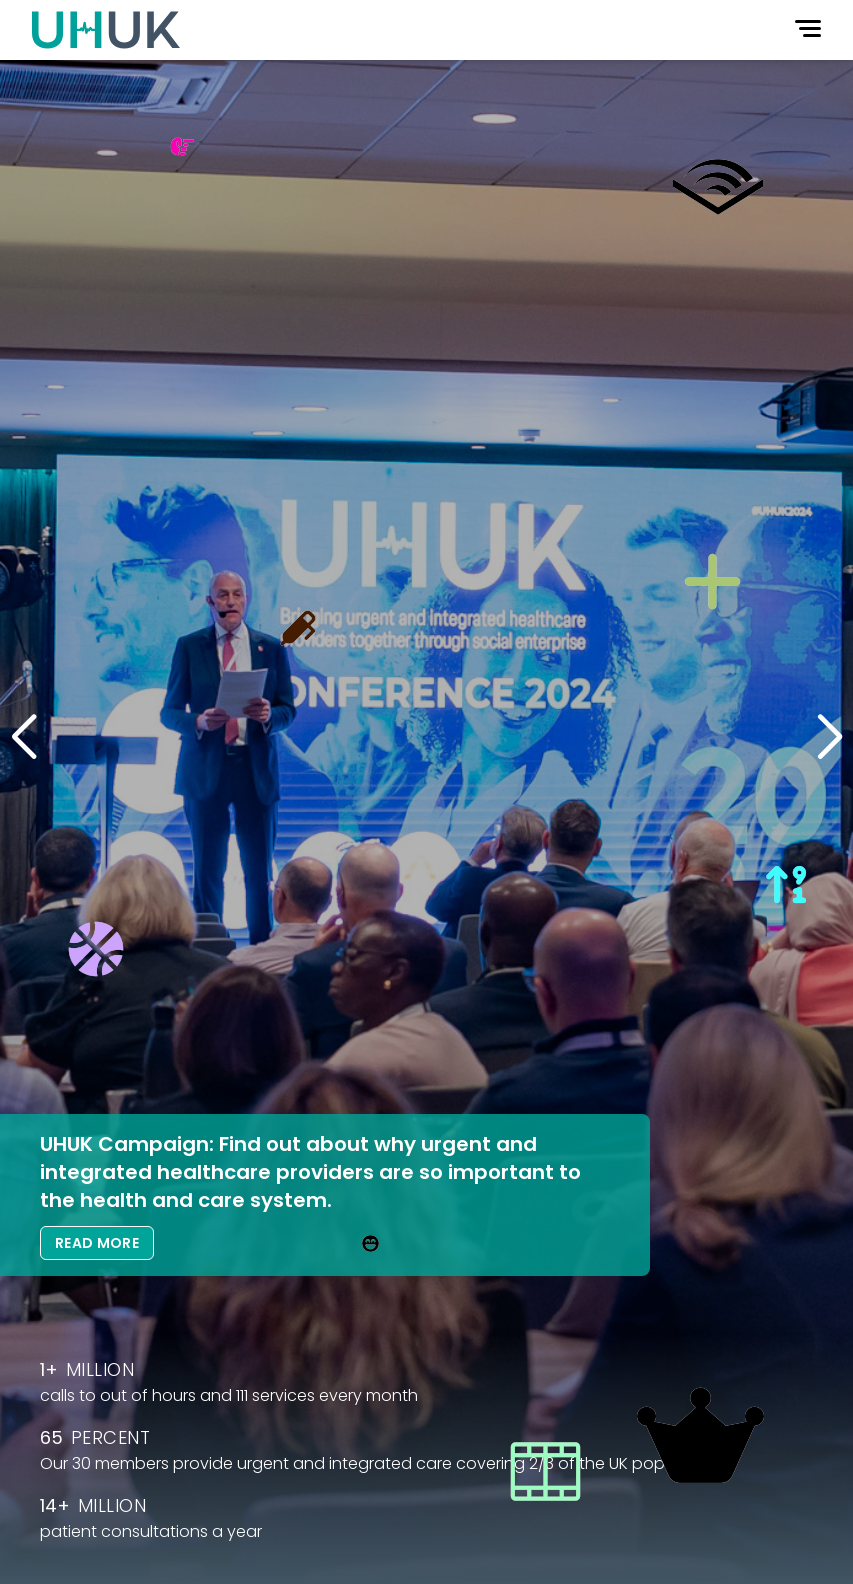 The image size is (853, 1584). What do you see at coordinates (718, 187) in the screenshot?
I see `open the Audible app` at bounding box center [718, 187].